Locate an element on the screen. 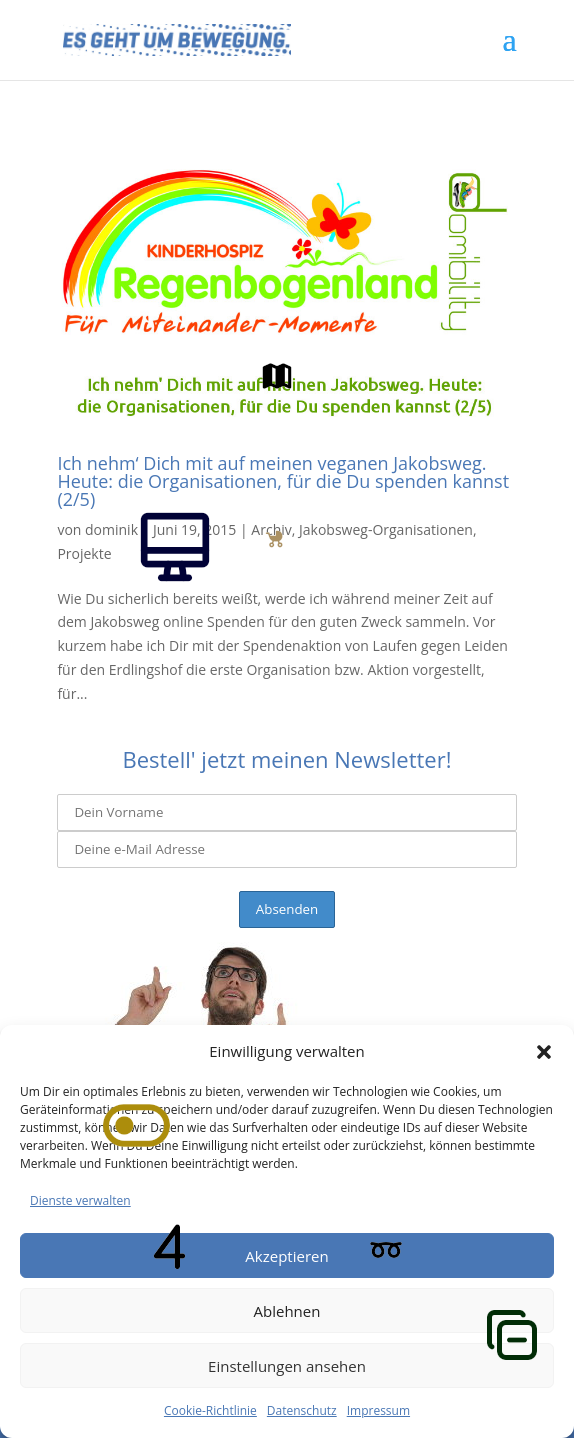 The image size is (574, 1438). open map view is located at coordinates (277, 376).